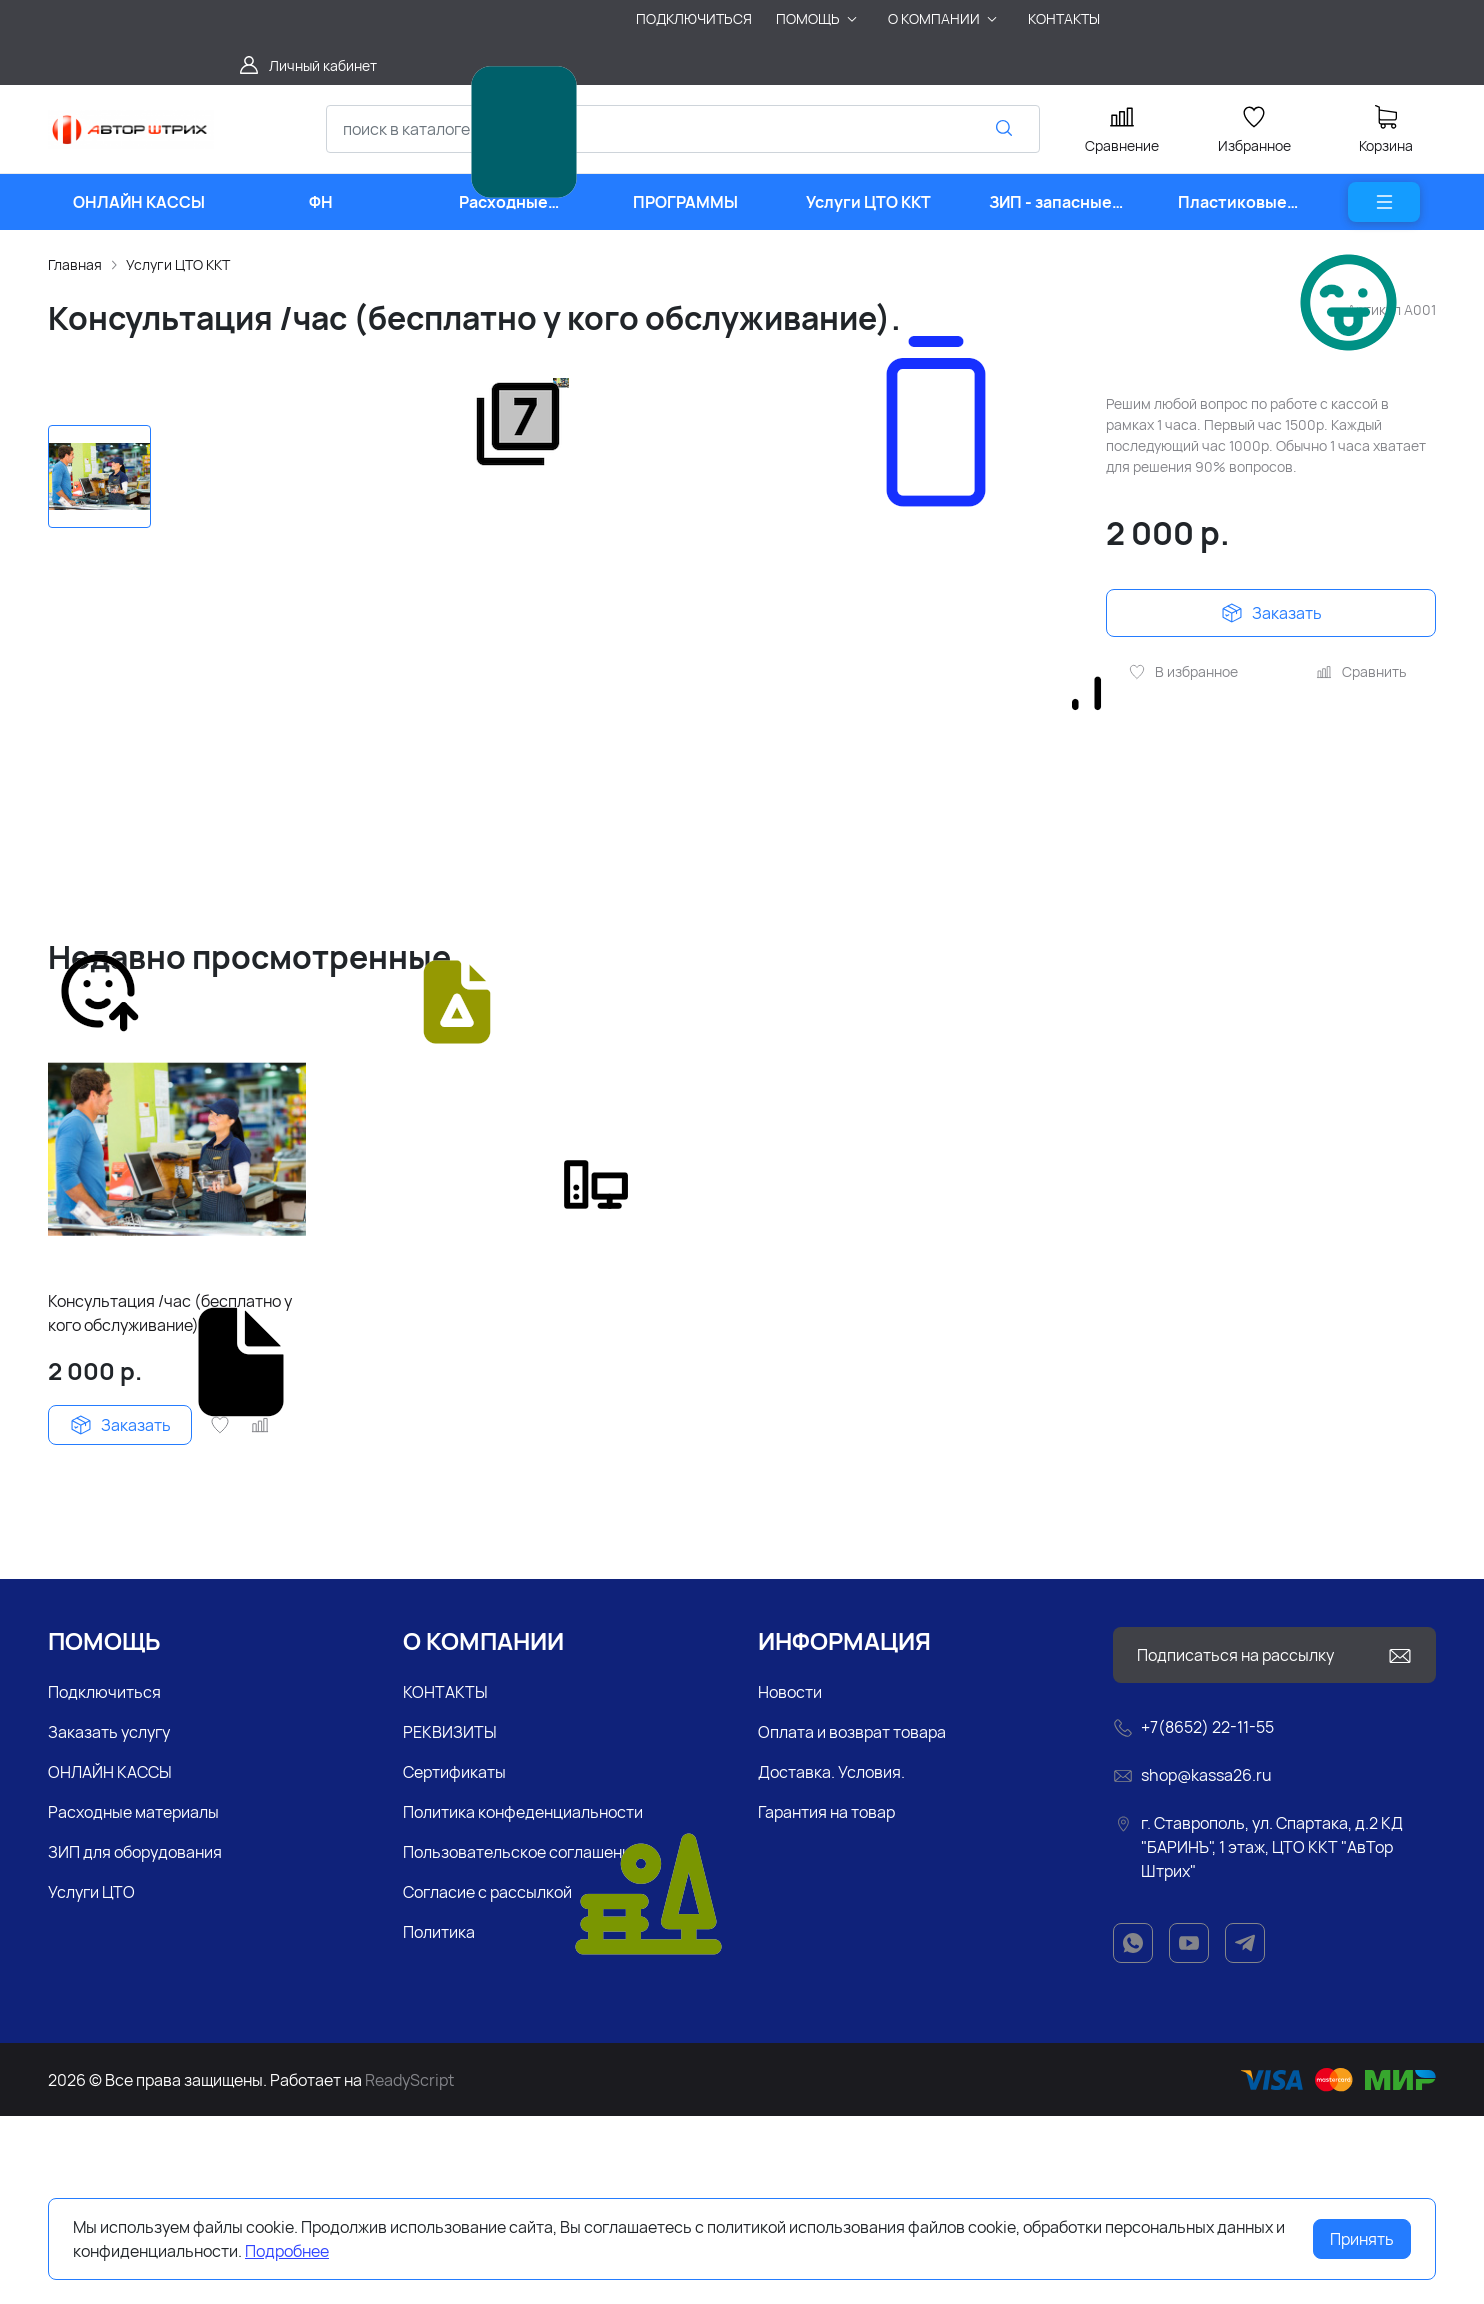 Image resolution: width=1484 pixels, height=2304 pixels. Describe the element at coordinates (936, 424) in the screenshot. I see `indicates battery is completely drained` at that location.